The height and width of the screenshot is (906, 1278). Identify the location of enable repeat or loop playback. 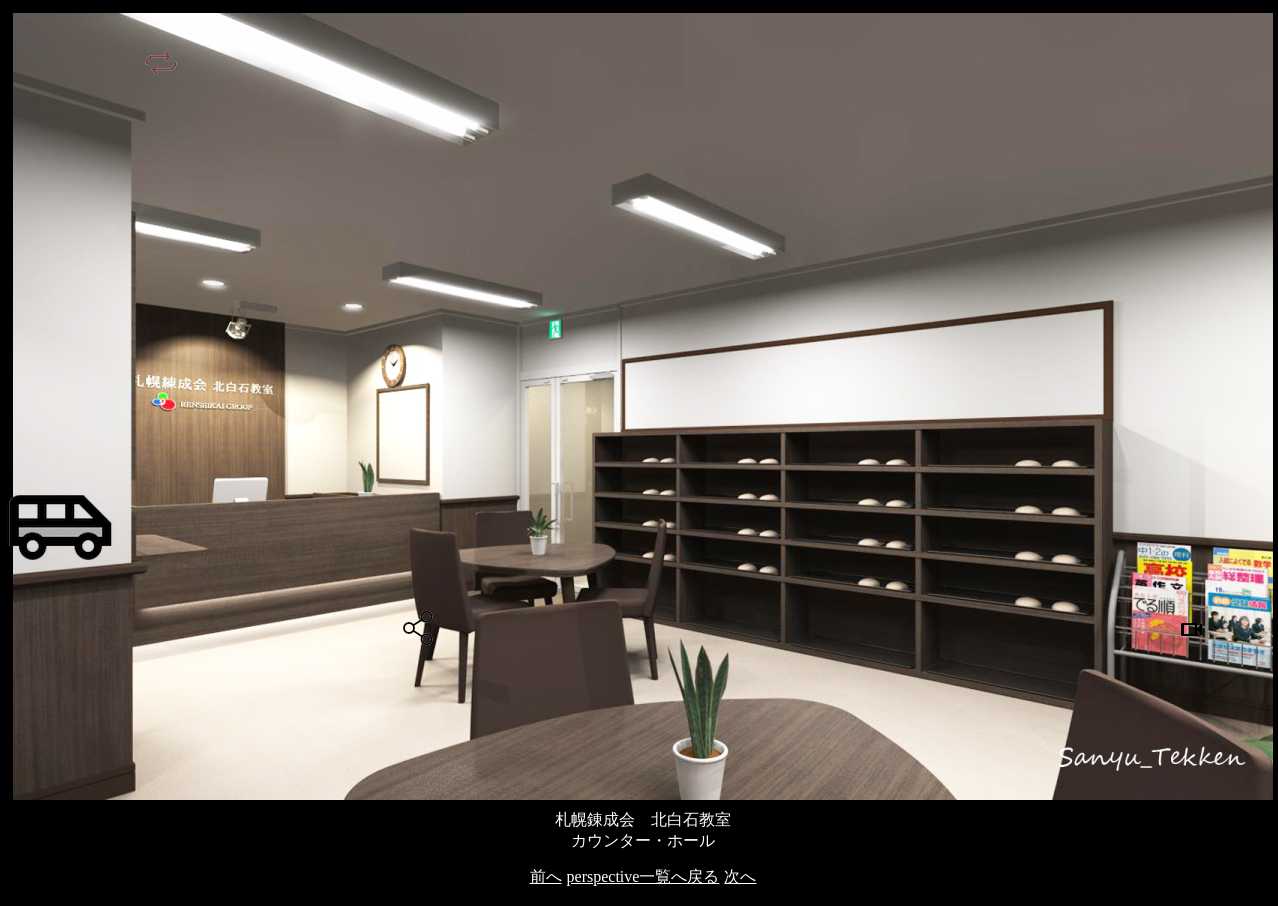
(161, 63).